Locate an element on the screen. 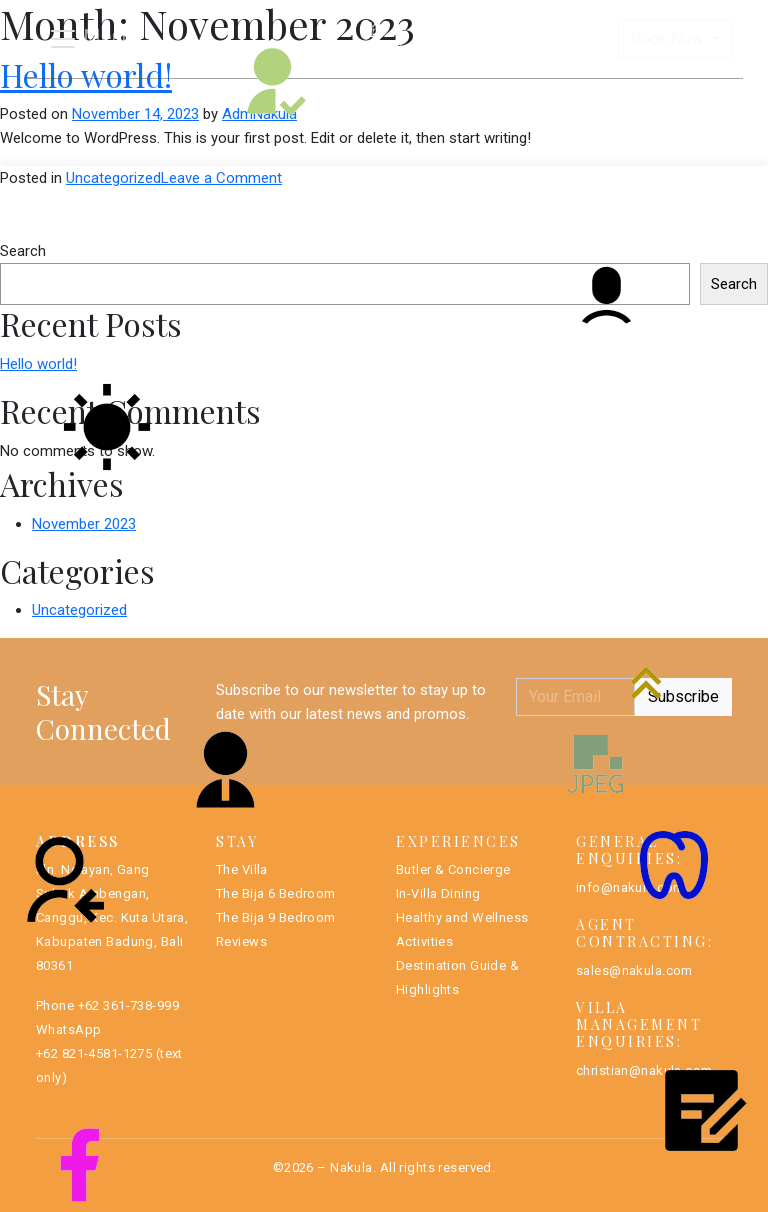 Image resolution: width=768 pixels, height=1212 pixels. access dental health or dentist services is located at coordinates (674, 865).